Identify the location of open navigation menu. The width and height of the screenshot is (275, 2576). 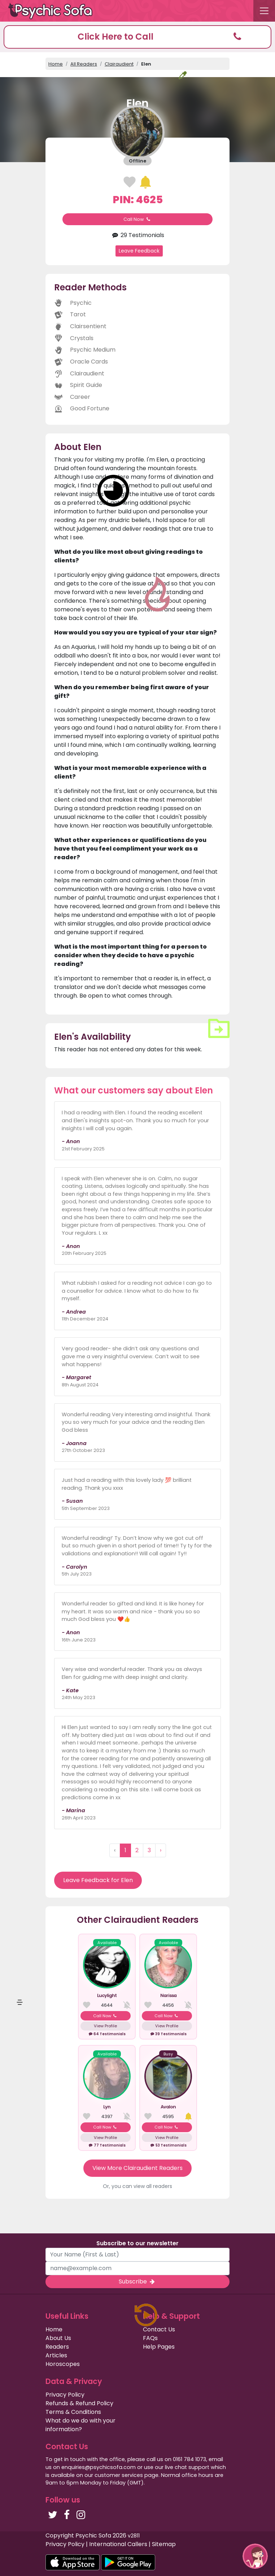
(19, 2002).